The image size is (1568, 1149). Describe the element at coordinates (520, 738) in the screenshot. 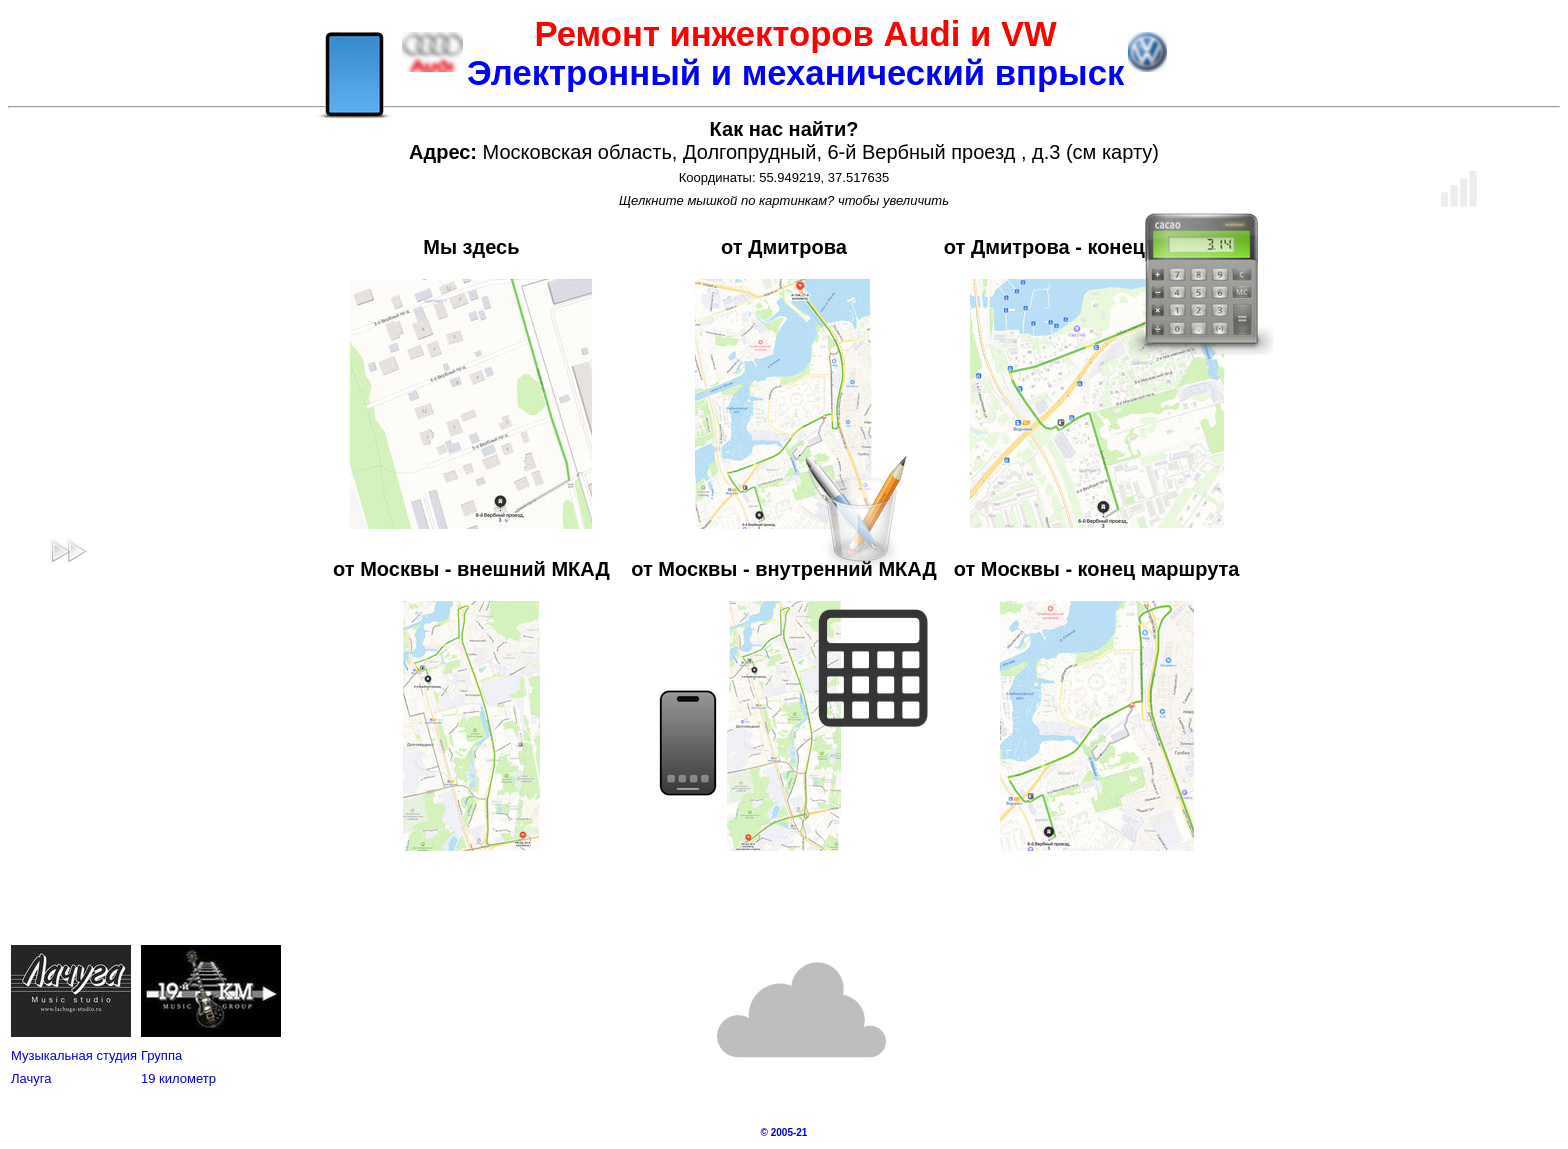

I see `indicates informational message or tip` at that location.